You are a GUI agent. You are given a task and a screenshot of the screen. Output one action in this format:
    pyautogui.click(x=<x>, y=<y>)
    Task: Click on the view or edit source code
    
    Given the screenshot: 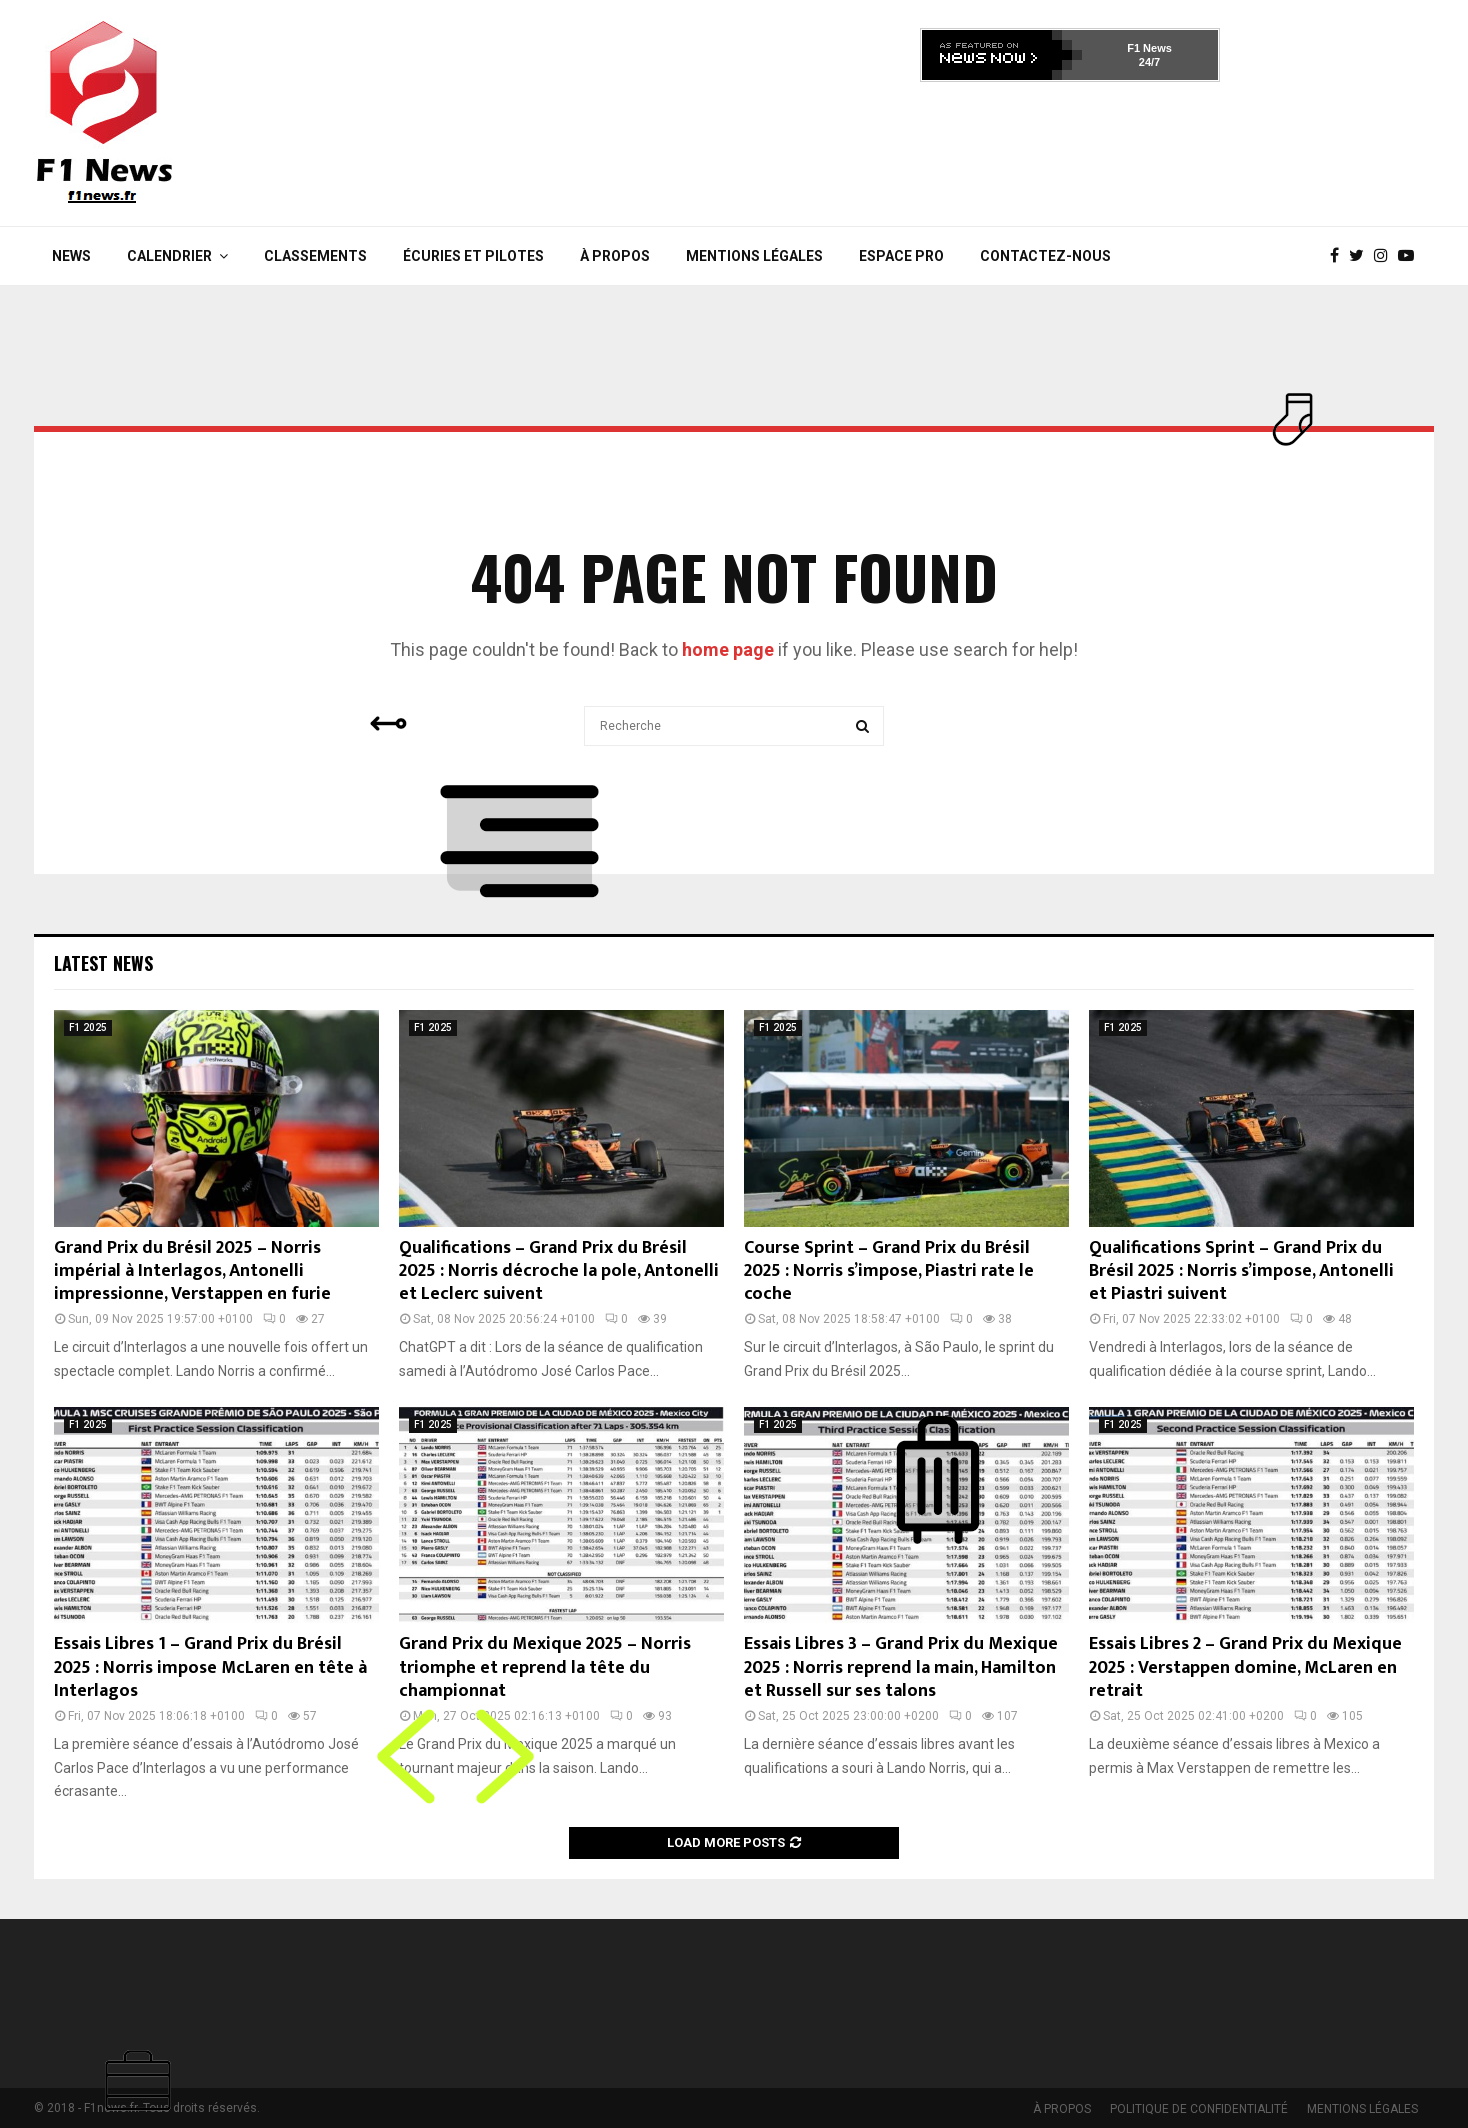 What is the action you would take?
    pyautogui.click(x=455, y=1756)
    